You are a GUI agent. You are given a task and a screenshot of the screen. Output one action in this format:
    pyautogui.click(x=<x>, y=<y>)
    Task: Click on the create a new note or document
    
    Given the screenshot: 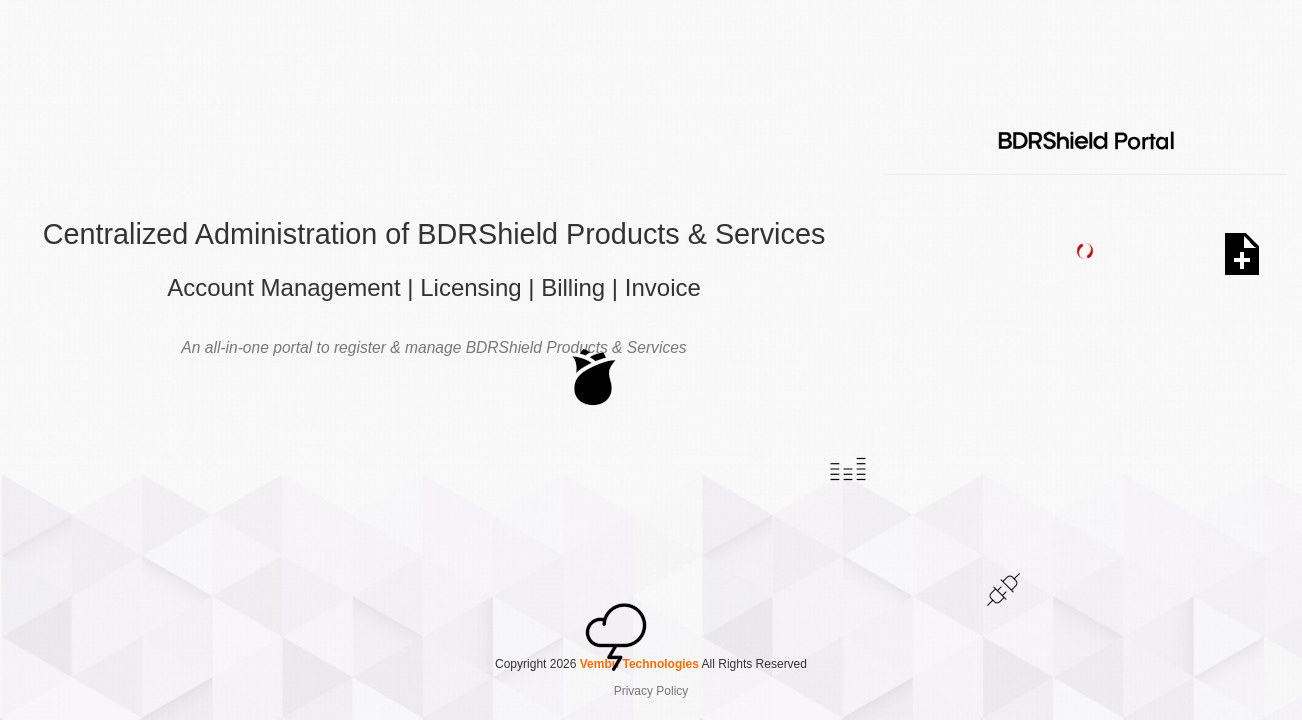 What is the action you would take?
    pyautogui.click(x=1242, y=254)
    